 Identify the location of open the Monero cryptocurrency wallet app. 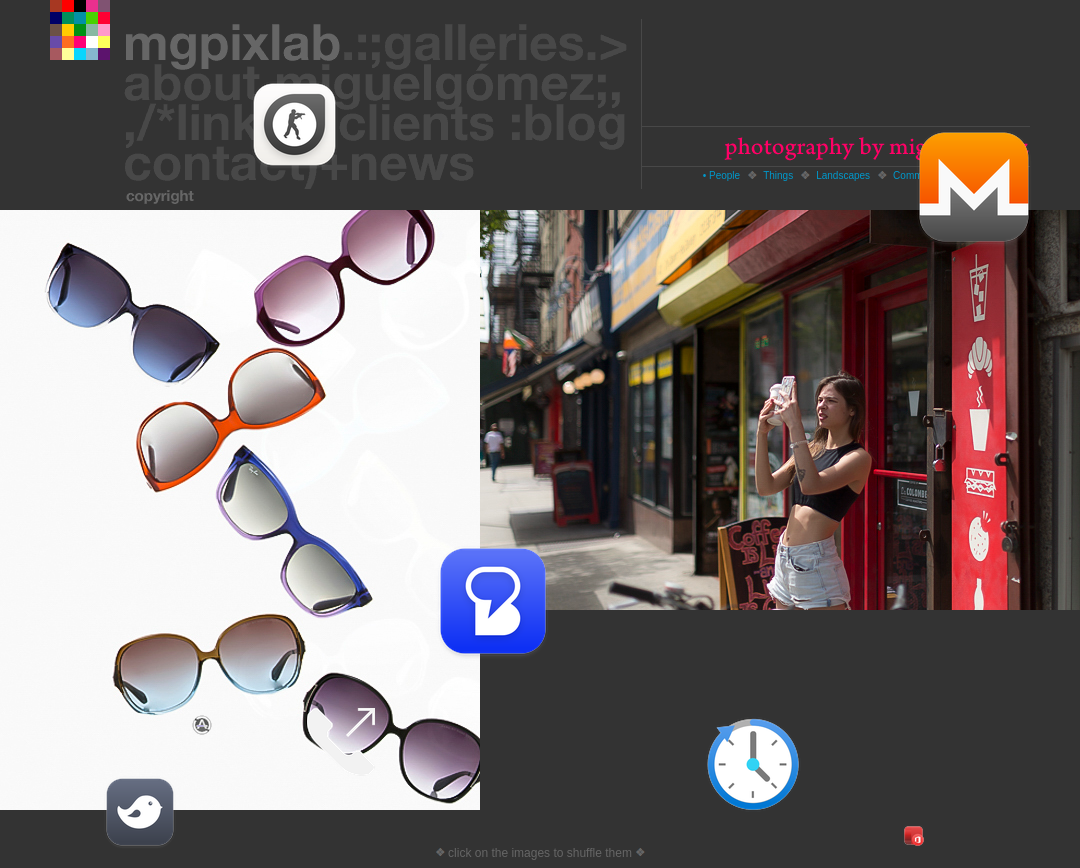
(974, 187).